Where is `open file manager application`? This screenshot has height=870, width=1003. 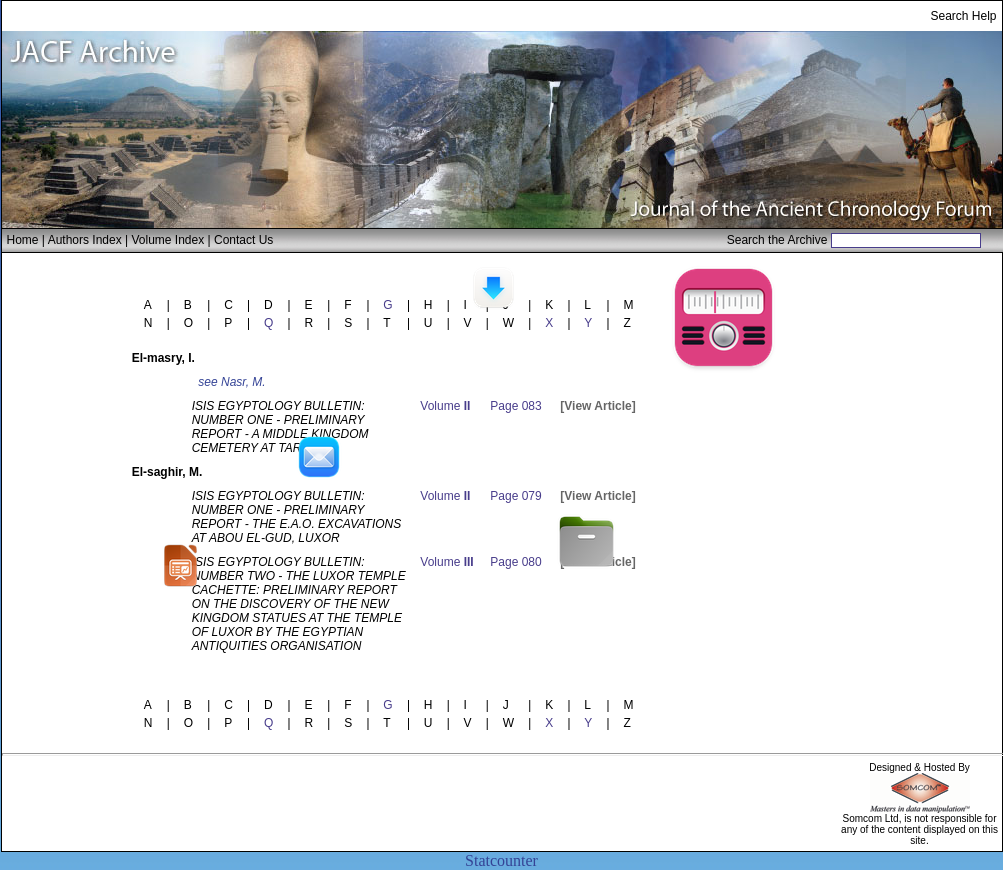 open file manager application is located at coordinates (586, 541).